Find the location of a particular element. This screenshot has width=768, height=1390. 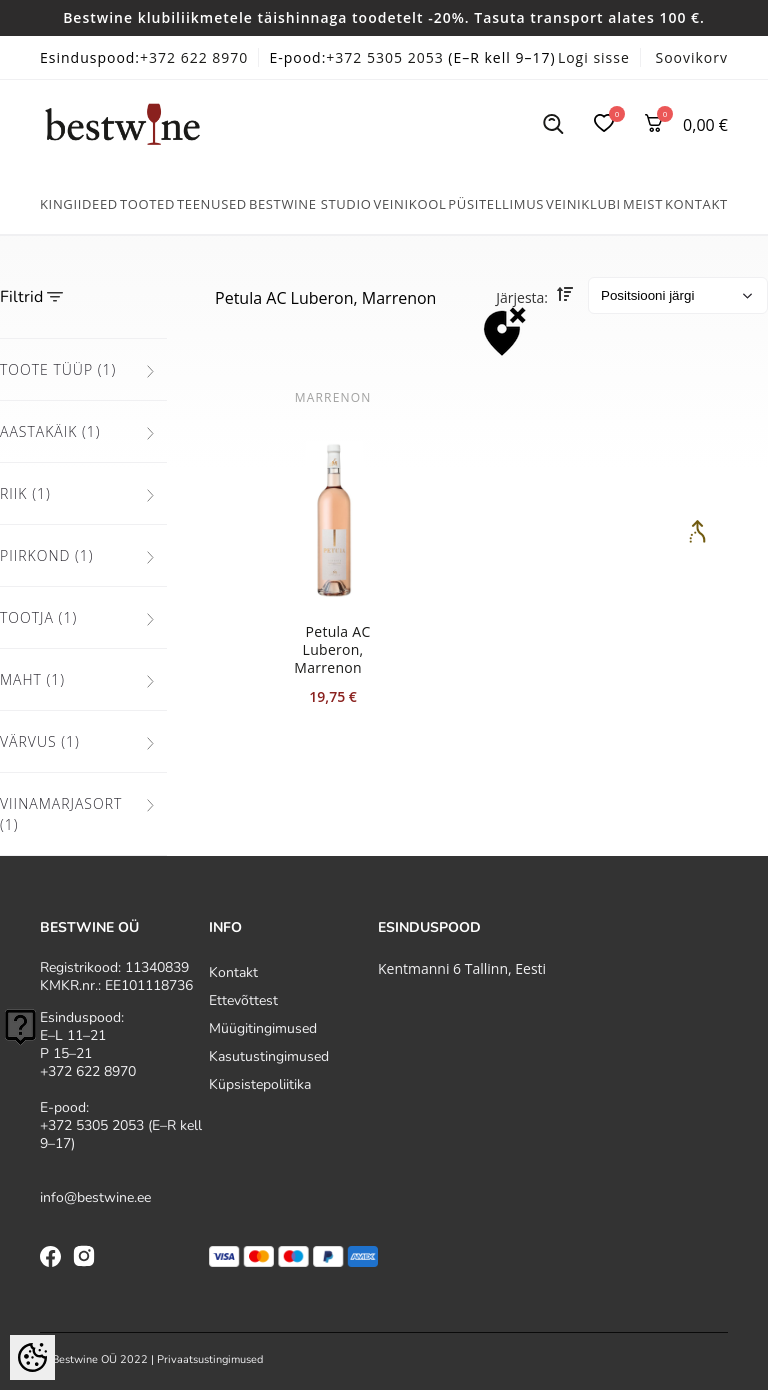

remove a saved location pin is located at coordinates (502, 331).